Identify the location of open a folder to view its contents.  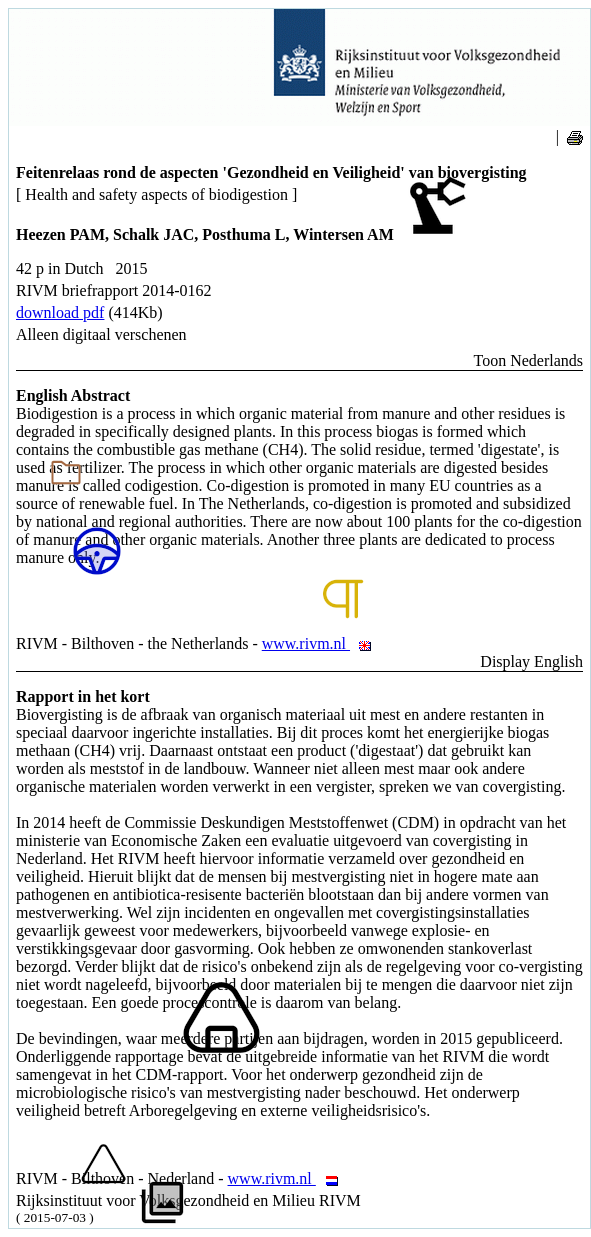
(66, 472).